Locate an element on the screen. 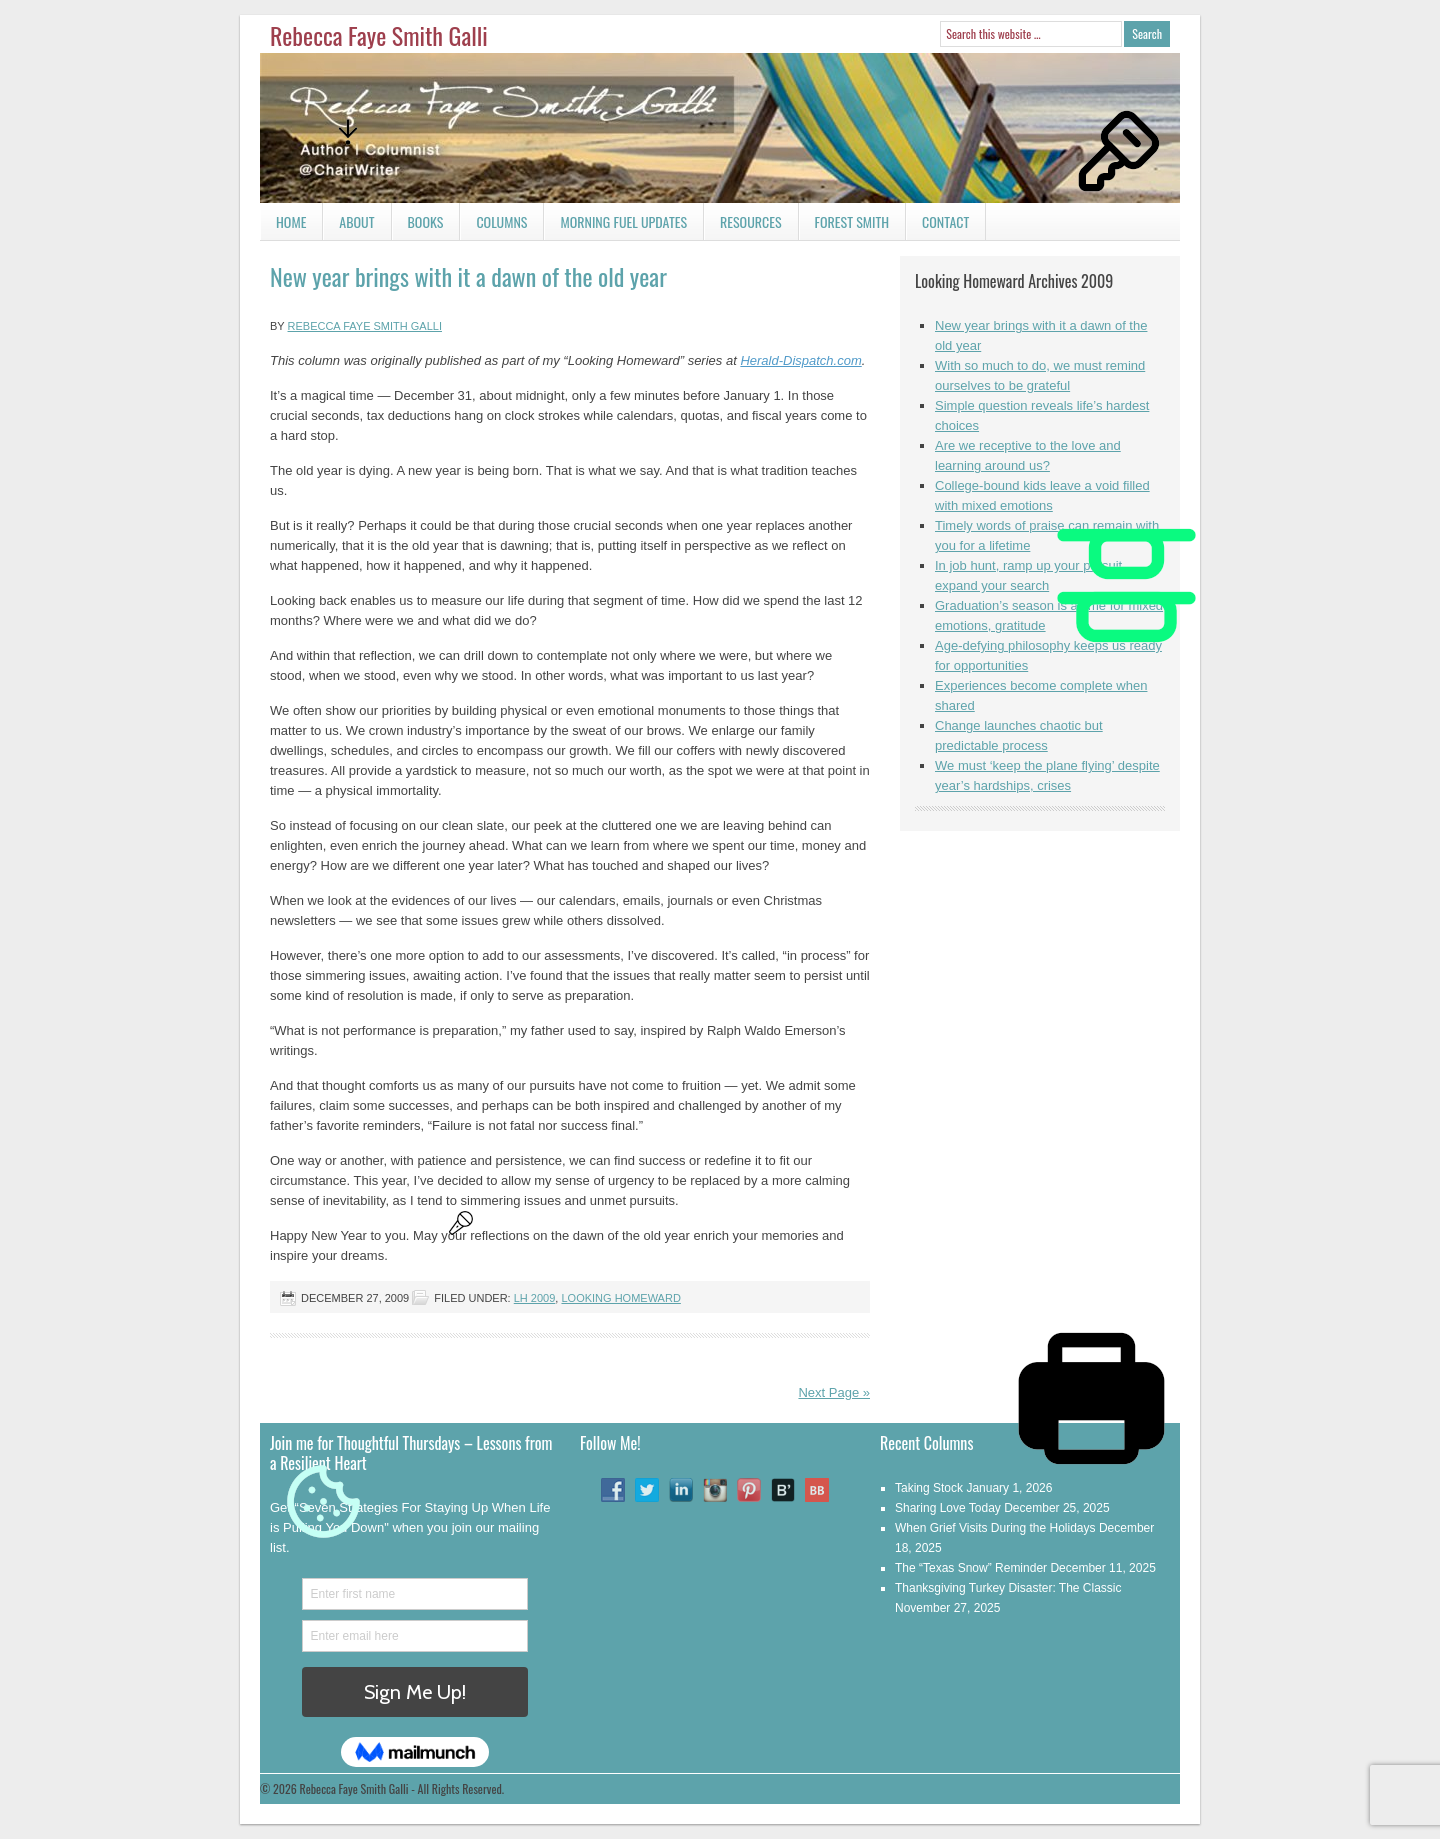  print the current document is located at coordinates (1091, 1398).